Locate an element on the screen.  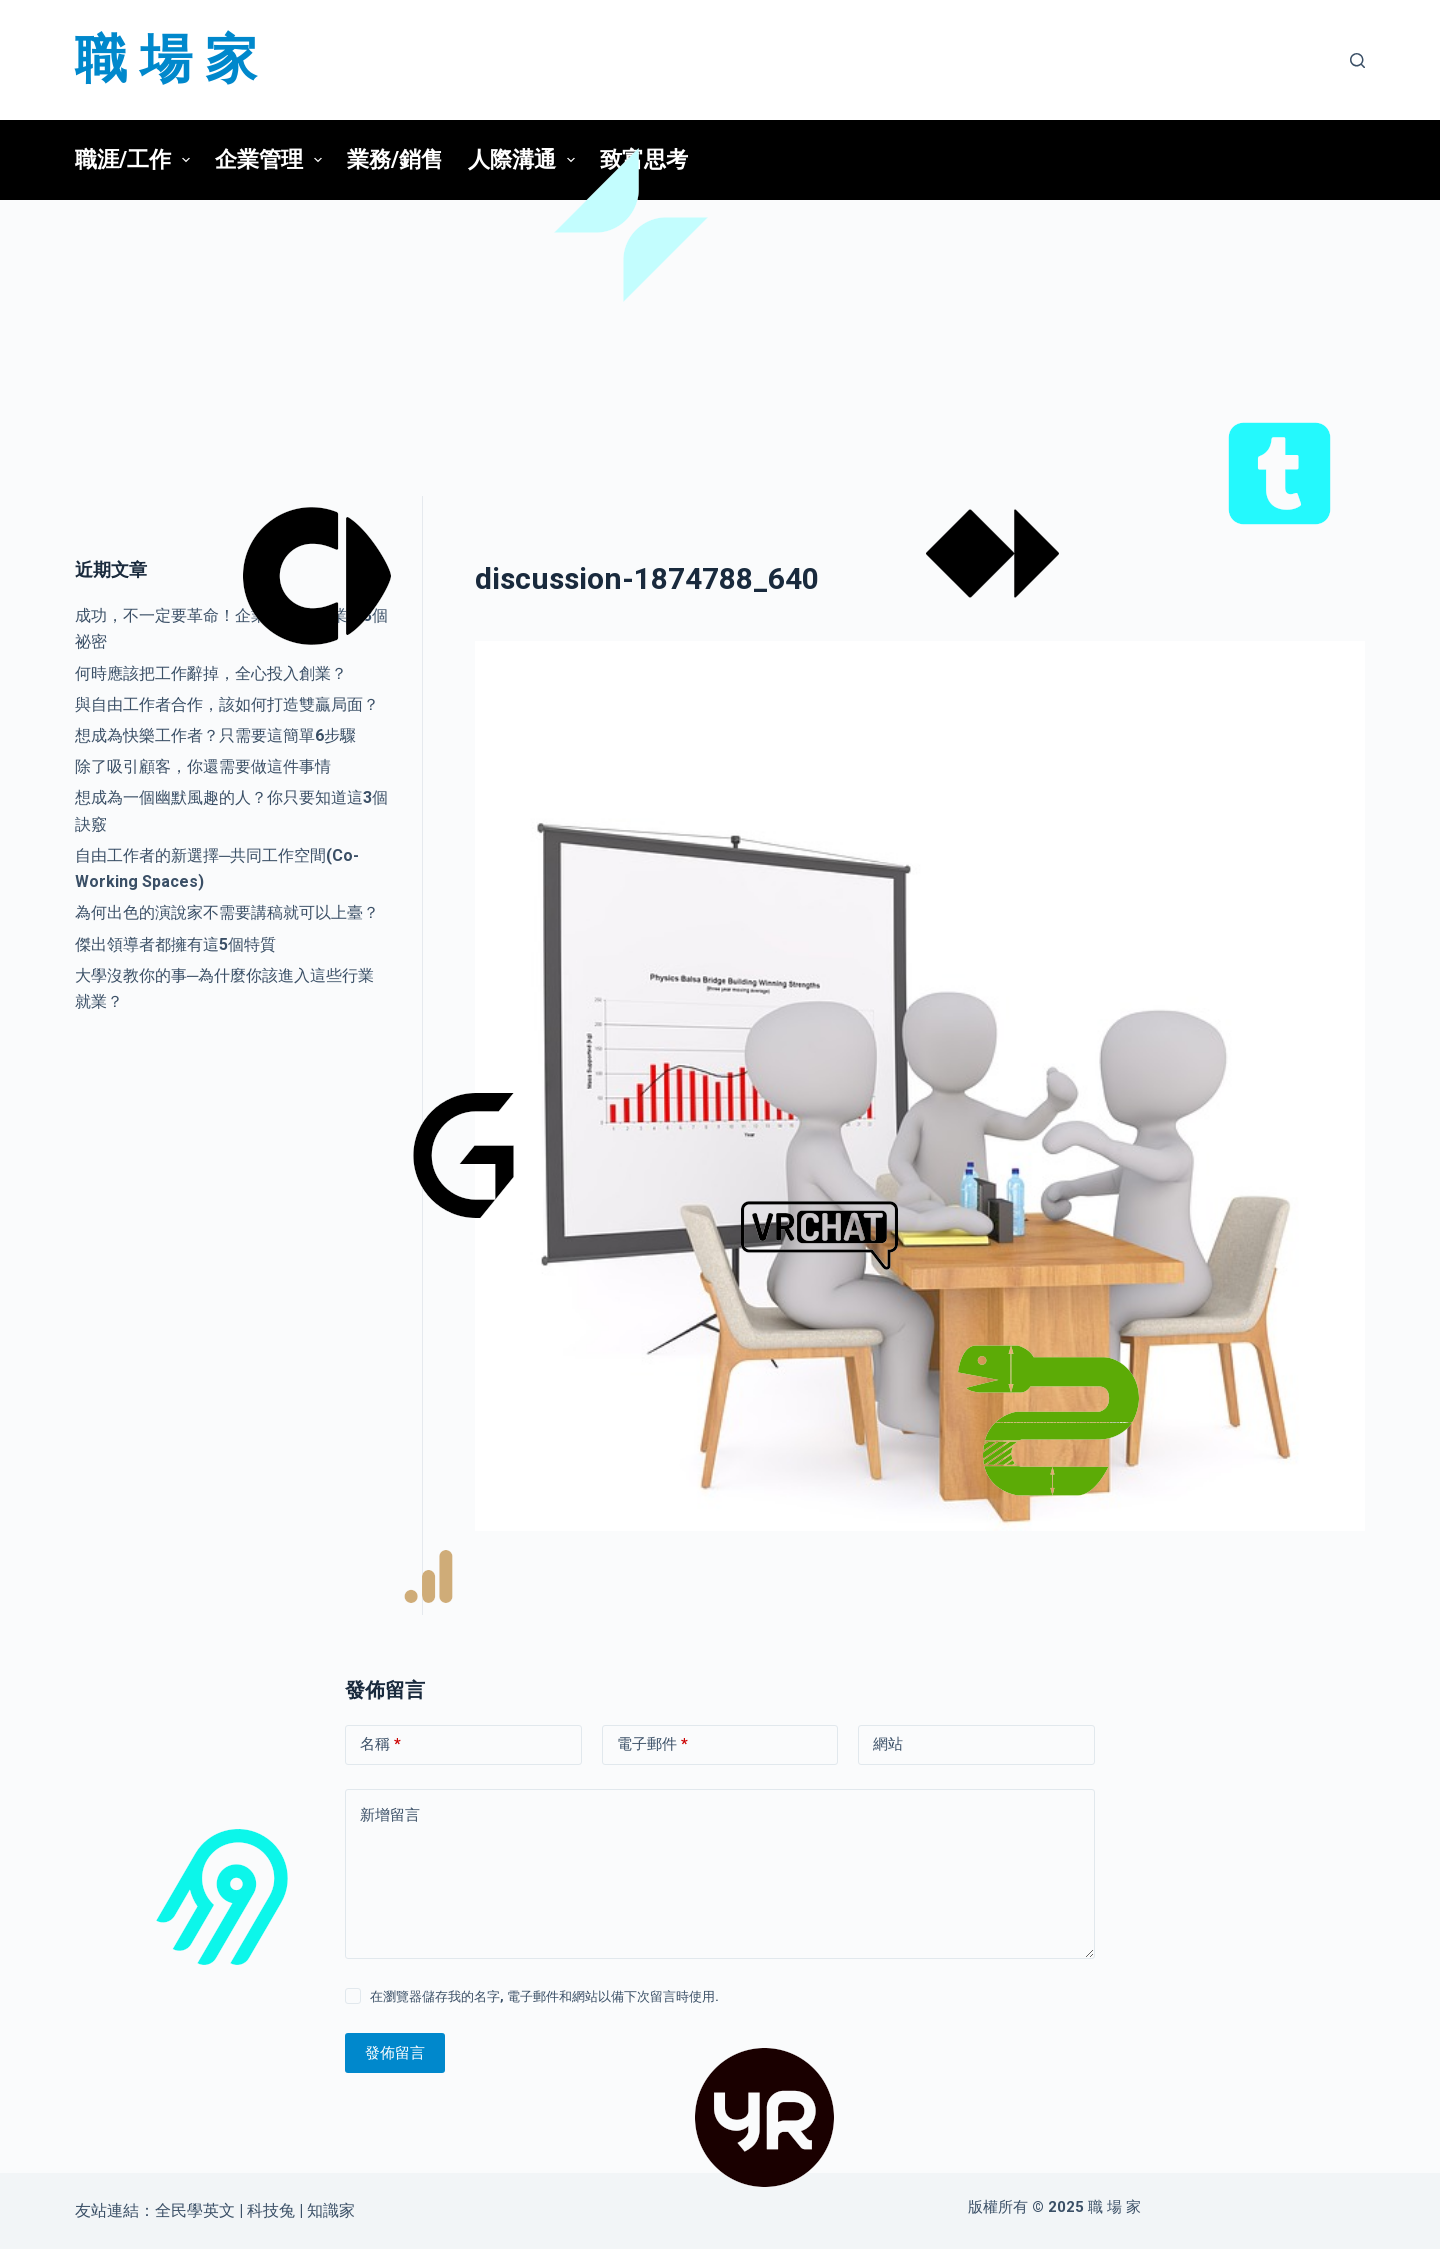
airbyte logo - a data integration platform is located at coordinates (222, 1897).